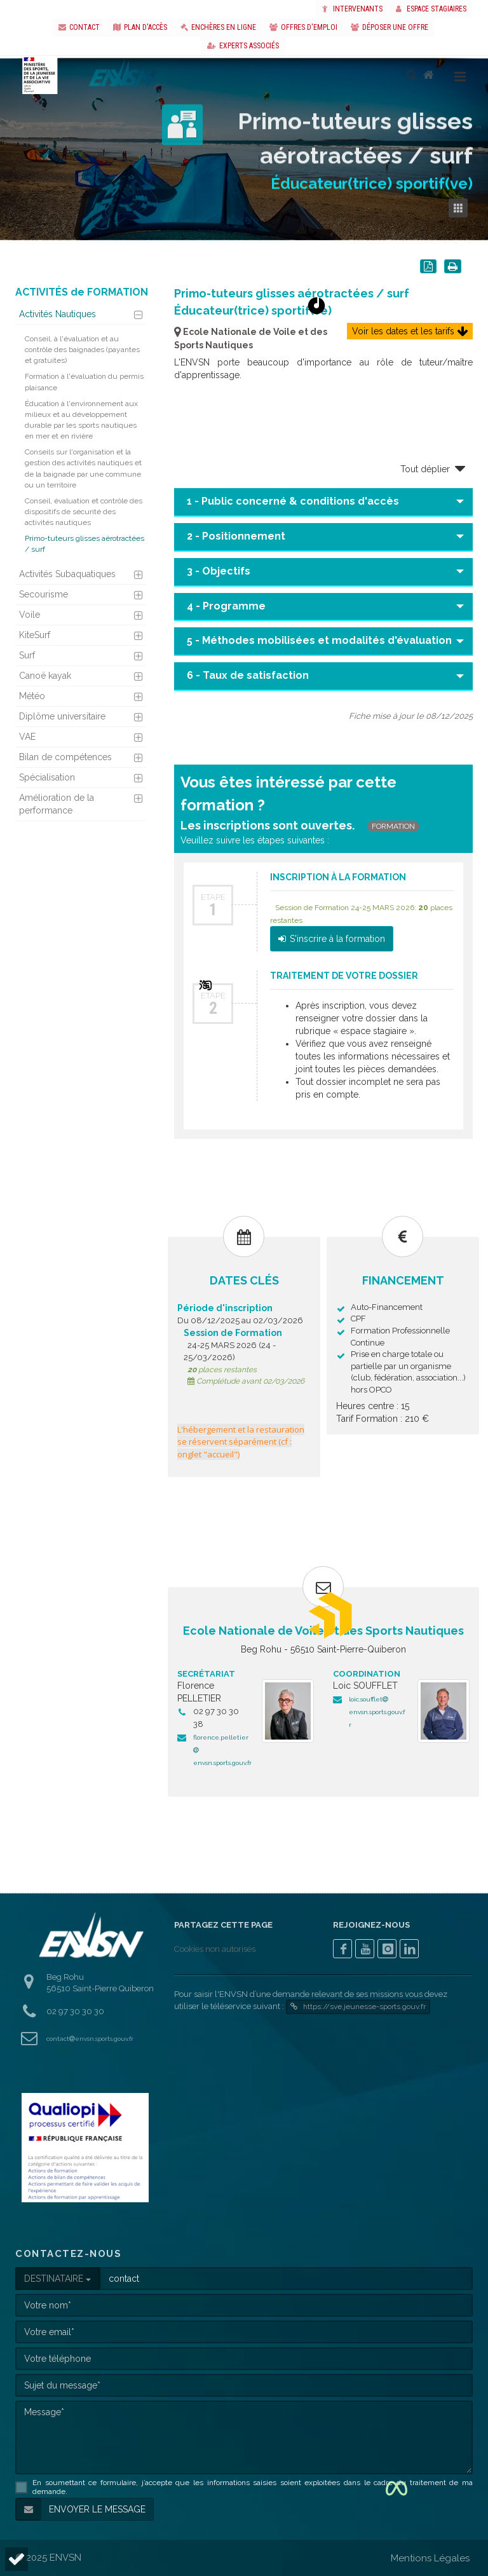  What do you see at coordinates (316, 306) in the screenshot?
I see `play or access music library` at bounding box center [316, 306].